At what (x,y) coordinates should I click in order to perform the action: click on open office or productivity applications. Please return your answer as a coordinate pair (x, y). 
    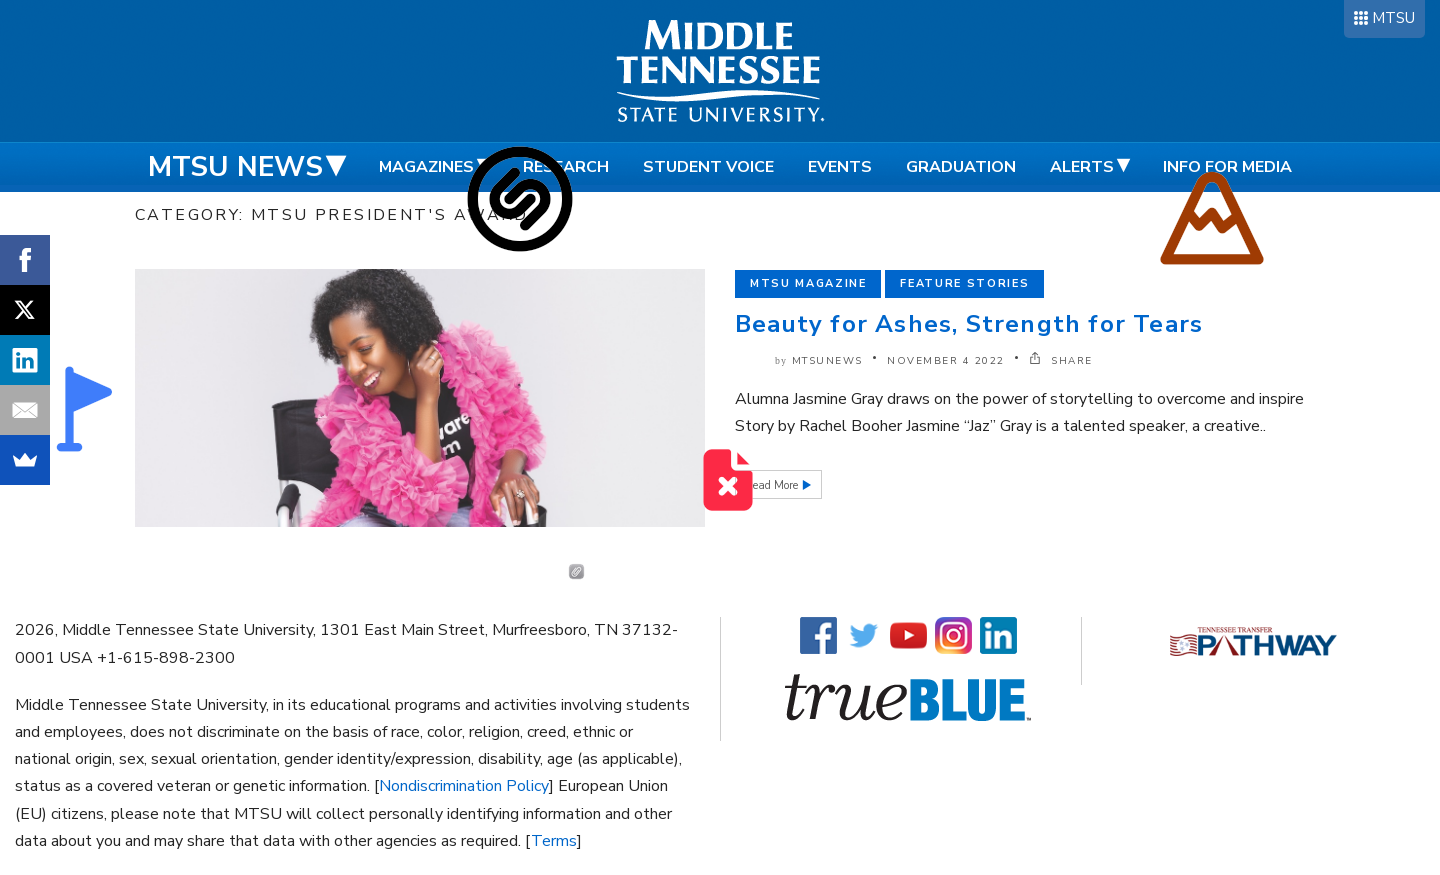
    Looking at the image, I should click on (576, 571).